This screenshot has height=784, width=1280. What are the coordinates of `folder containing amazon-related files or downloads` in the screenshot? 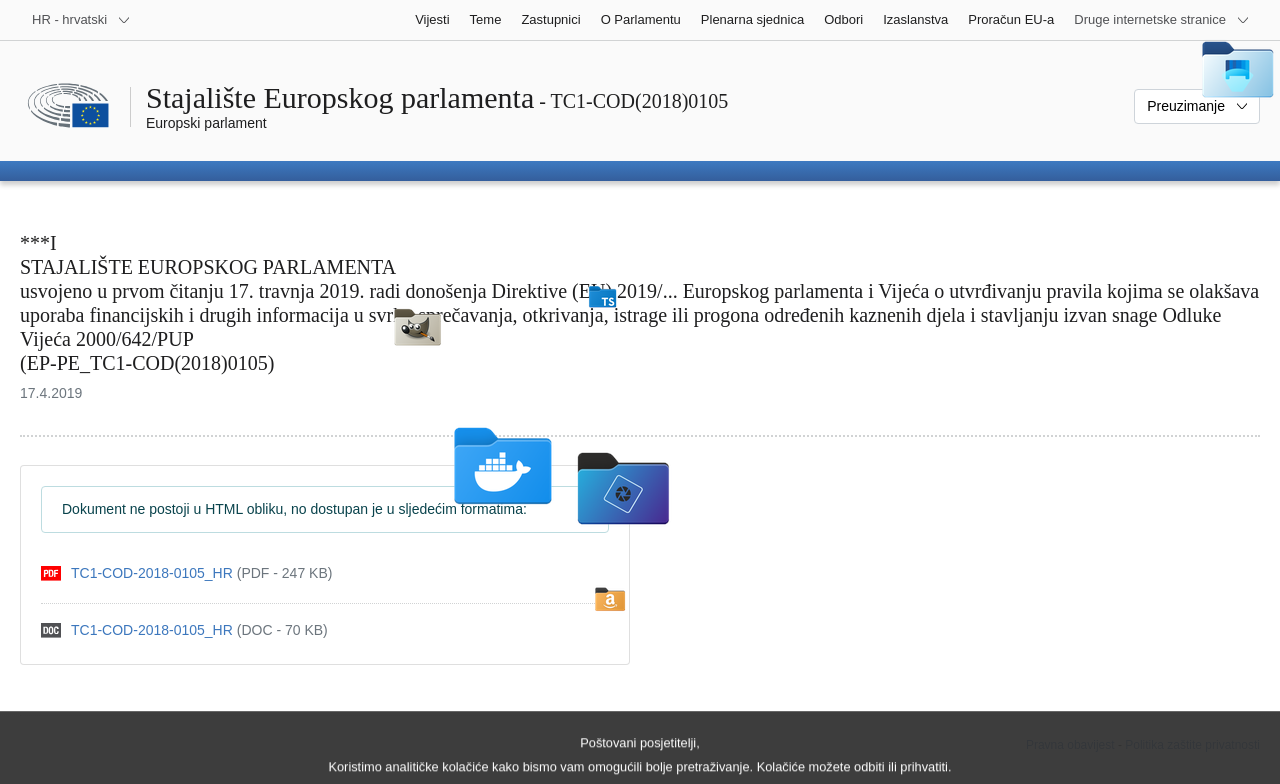 It's located at (610, 600).